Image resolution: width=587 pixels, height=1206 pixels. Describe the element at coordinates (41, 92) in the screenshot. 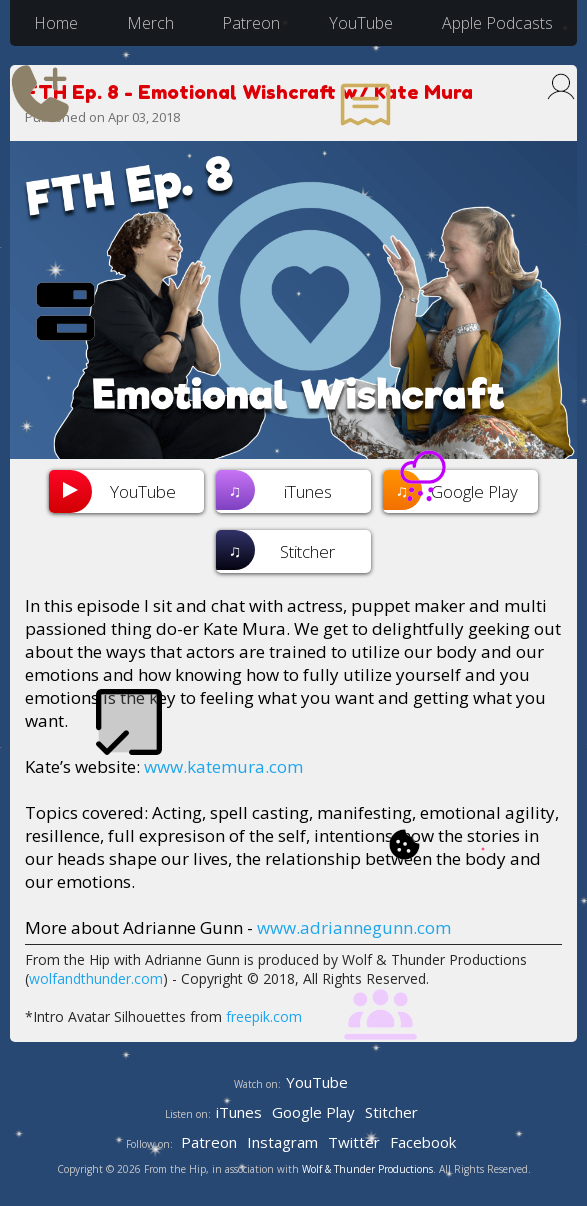

I see `add a new contact` at that location.